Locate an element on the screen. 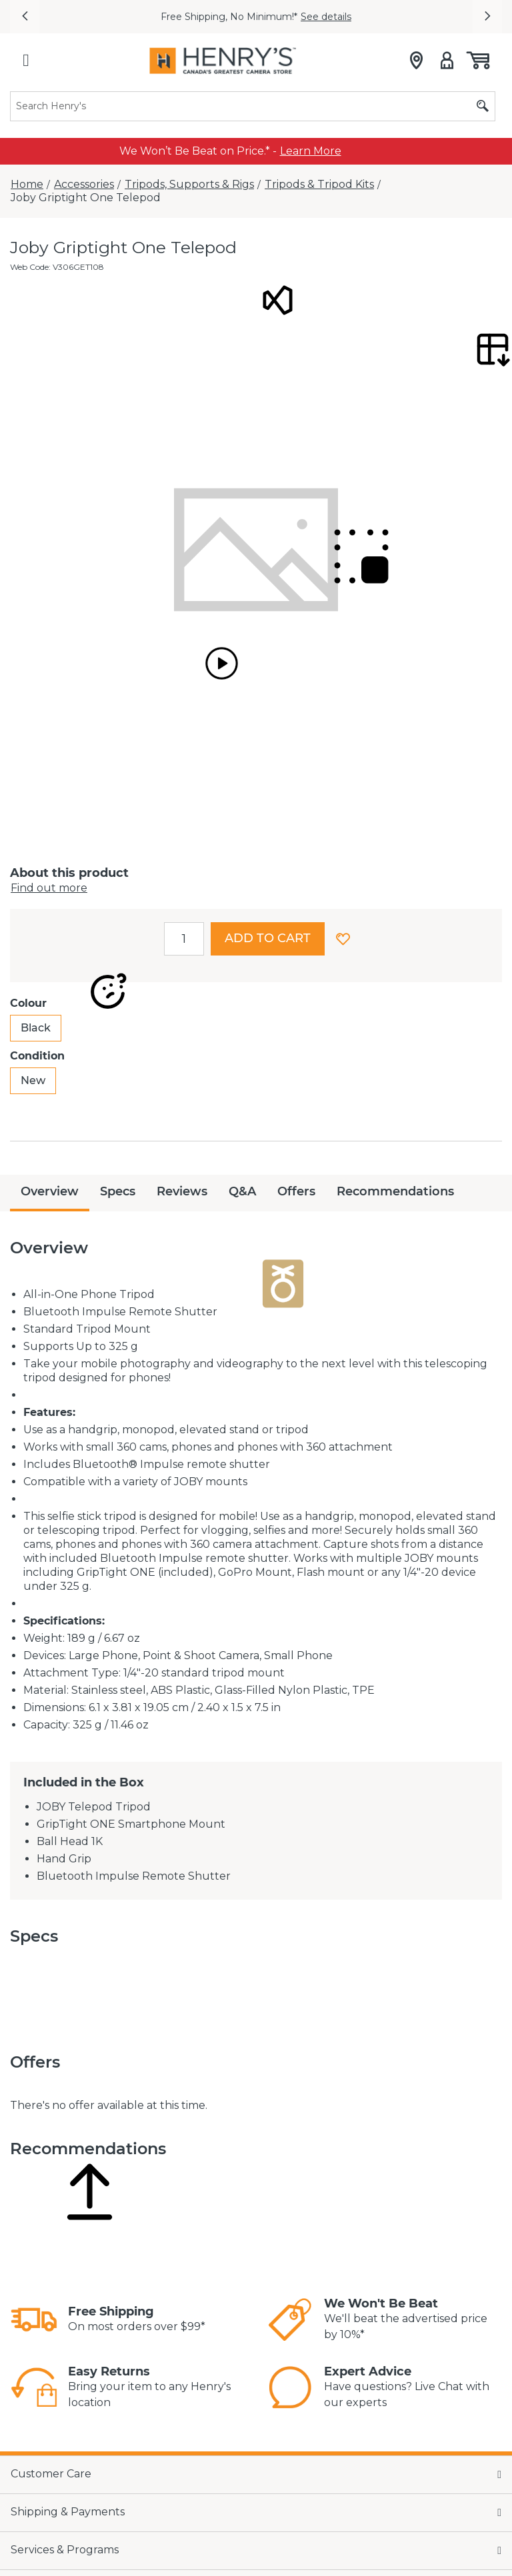 The width and height of the screenshot is (512, 2576). play media or video content is located at coordinates (221, 663).